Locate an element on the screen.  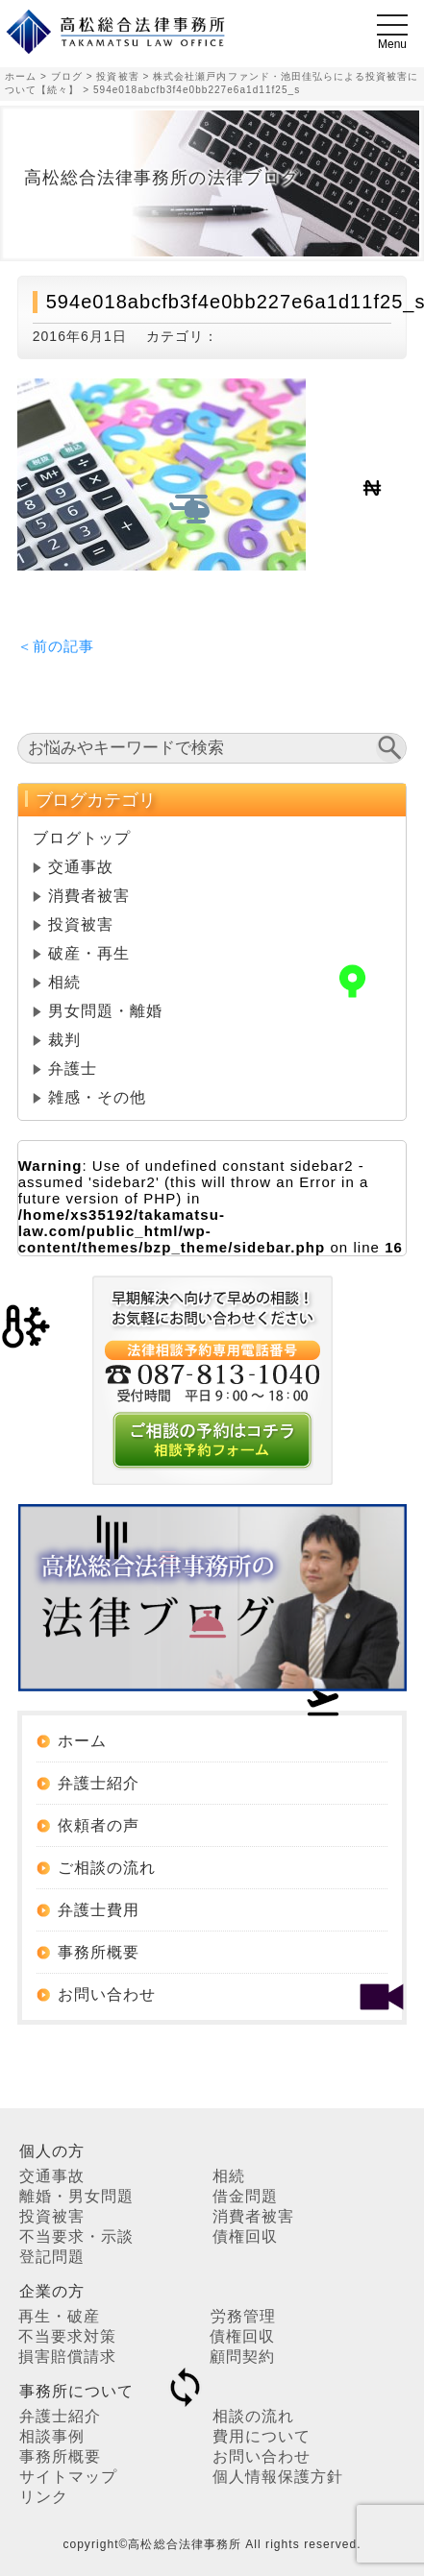
sync data with server or cloud is located at coordinates (185, 2387).